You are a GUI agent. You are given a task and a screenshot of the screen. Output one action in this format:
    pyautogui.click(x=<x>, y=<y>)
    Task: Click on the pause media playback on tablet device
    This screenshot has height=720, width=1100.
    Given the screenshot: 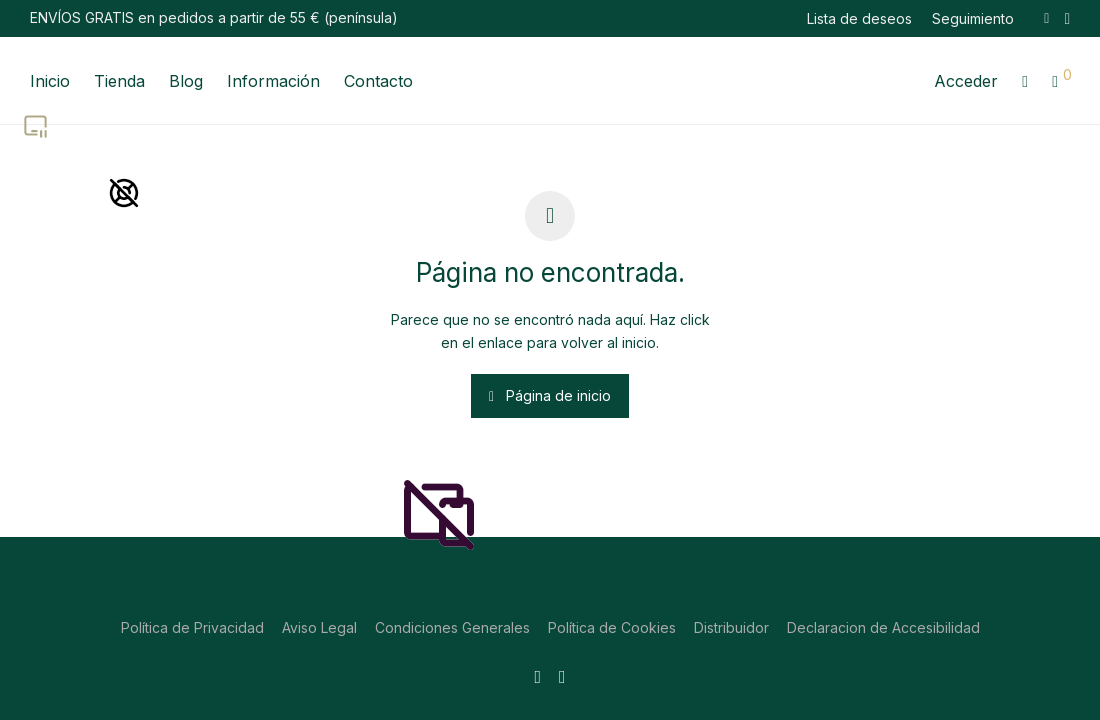 What is the action you would take?
    pyautogui.click(x=35, y=125)
    